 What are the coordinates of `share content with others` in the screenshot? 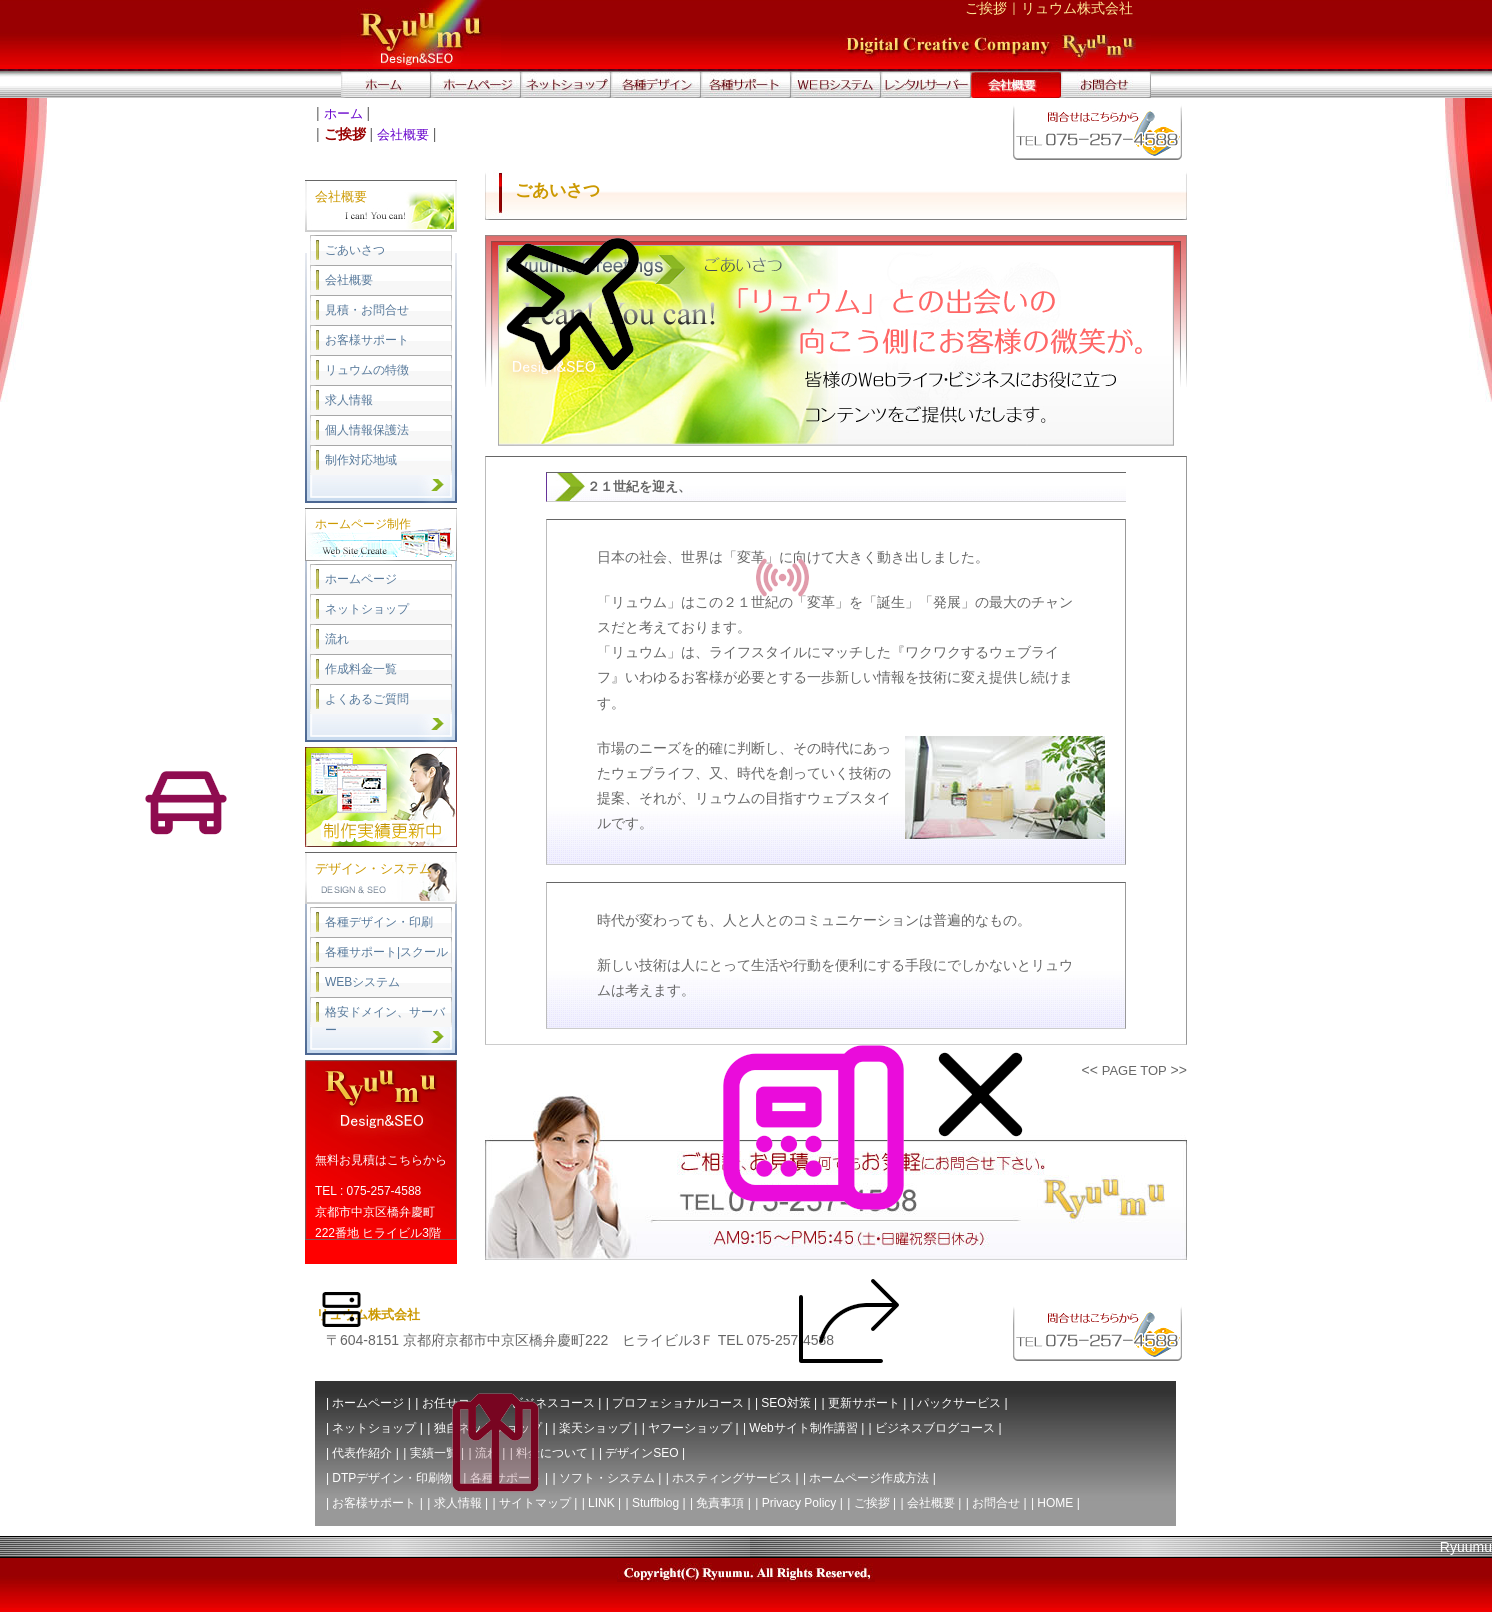 It's located at (849, 1317).